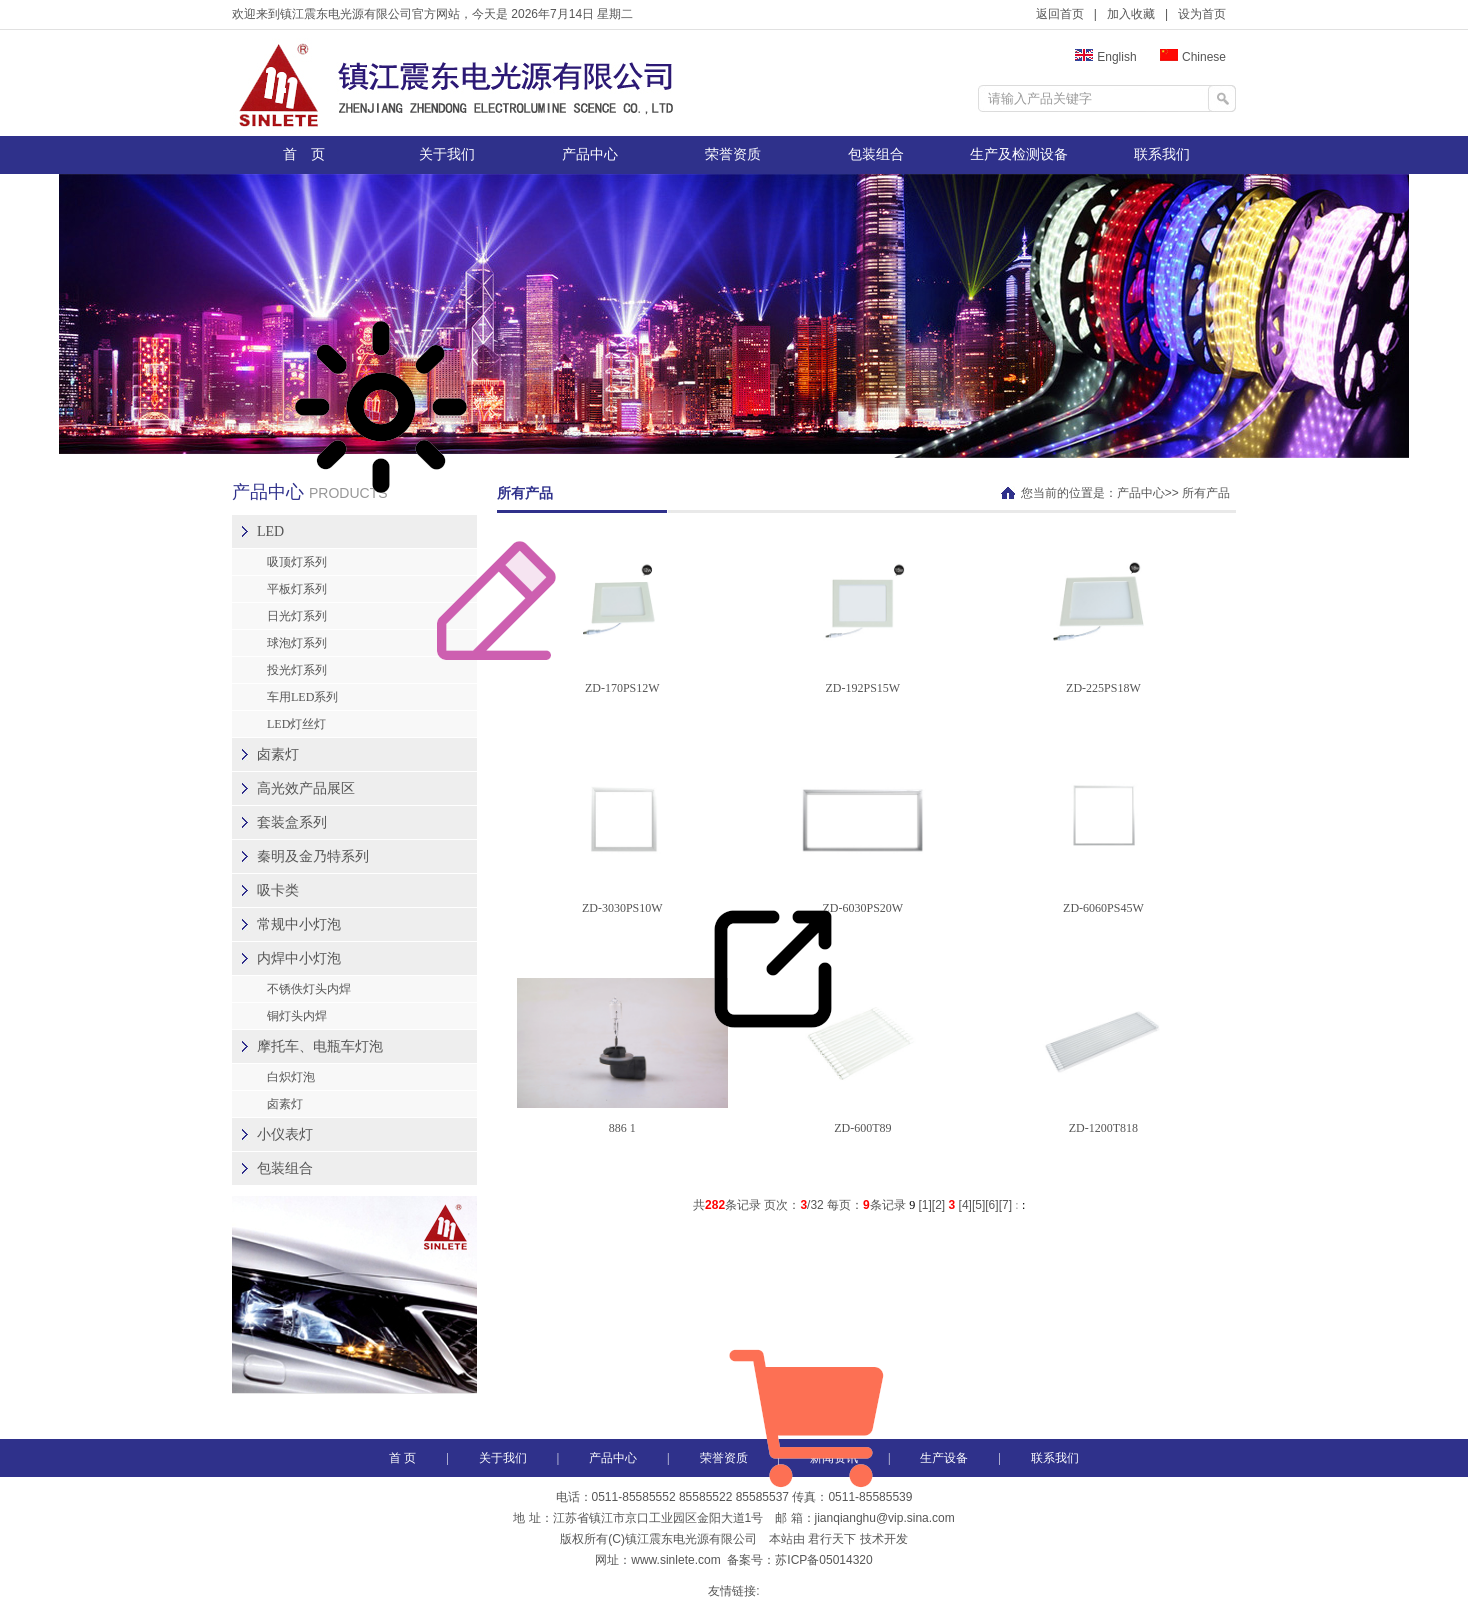  Describe the element at coordinates (494, 603) in the screenshot. I see `edit text or content` at that location.